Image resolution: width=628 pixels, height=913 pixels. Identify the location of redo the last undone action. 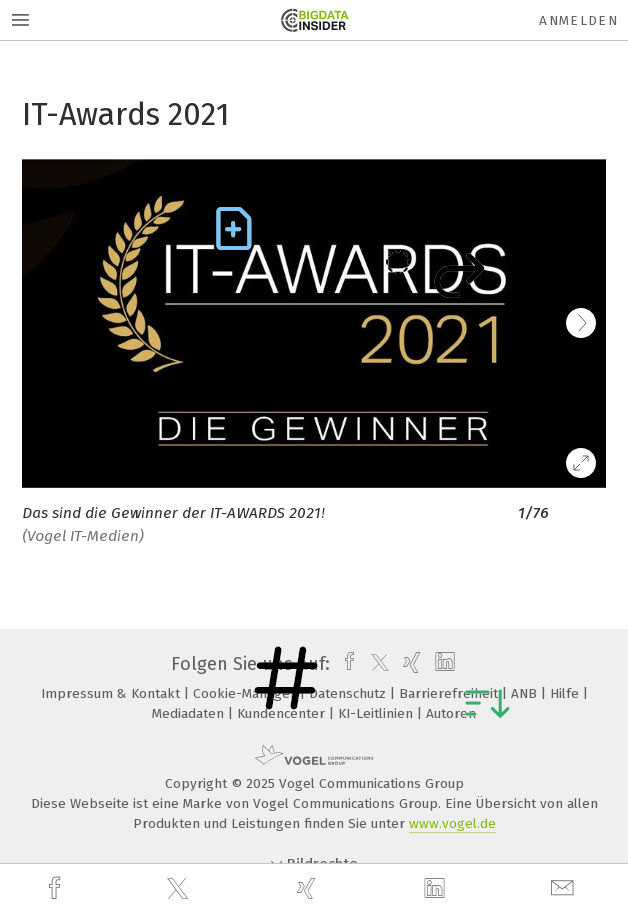
(459, 276).